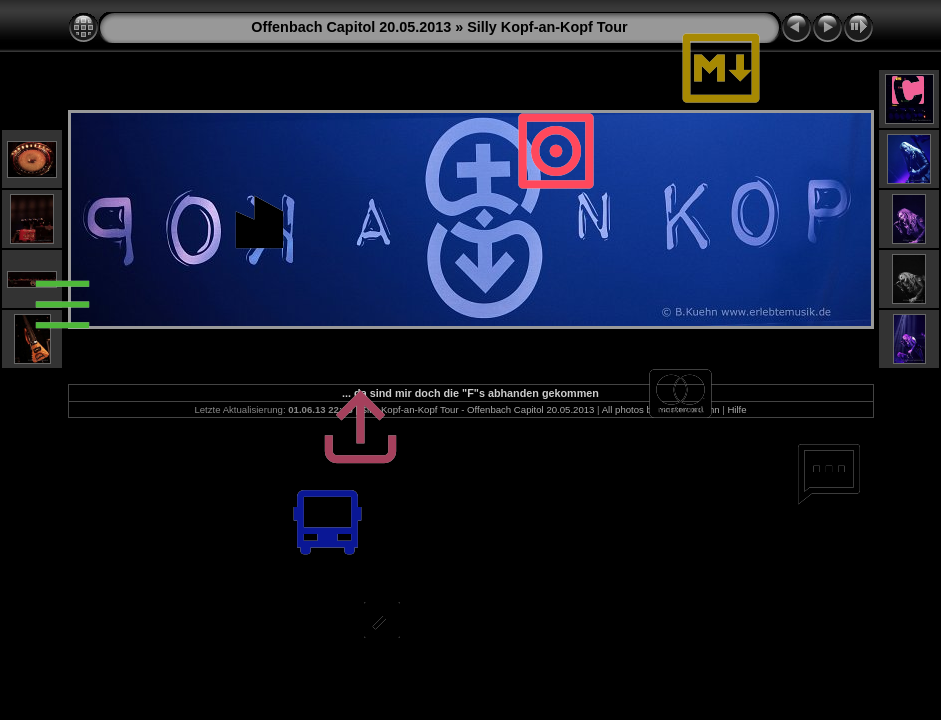  Describe the element at coordinates (556, 151) in the screenshot. I see `adjust speaker or audio output settings` at that location.